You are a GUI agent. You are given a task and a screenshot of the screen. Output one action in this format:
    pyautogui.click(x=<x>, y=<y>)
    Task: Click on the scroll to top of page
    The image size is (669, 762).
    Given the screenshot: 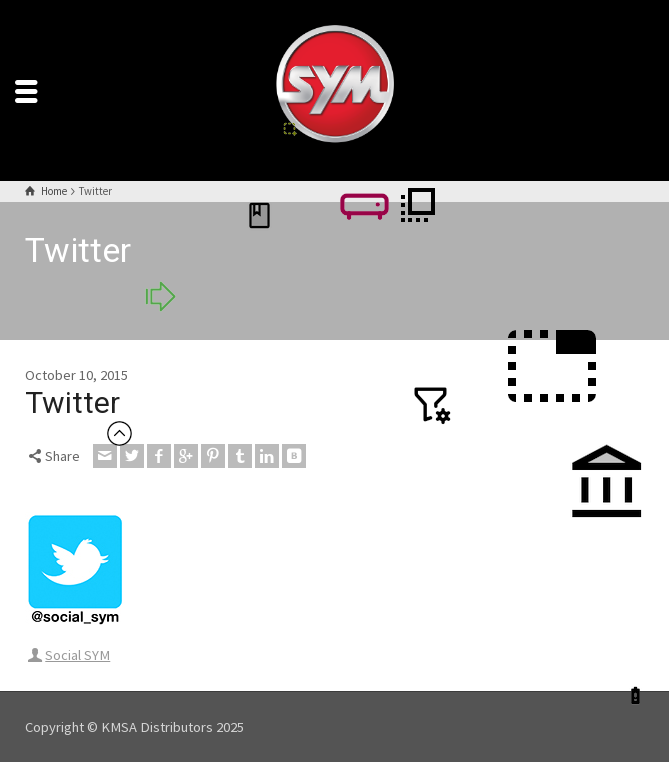 What is the action you would take?
    pyautogui.click(x=119, y=433)
    